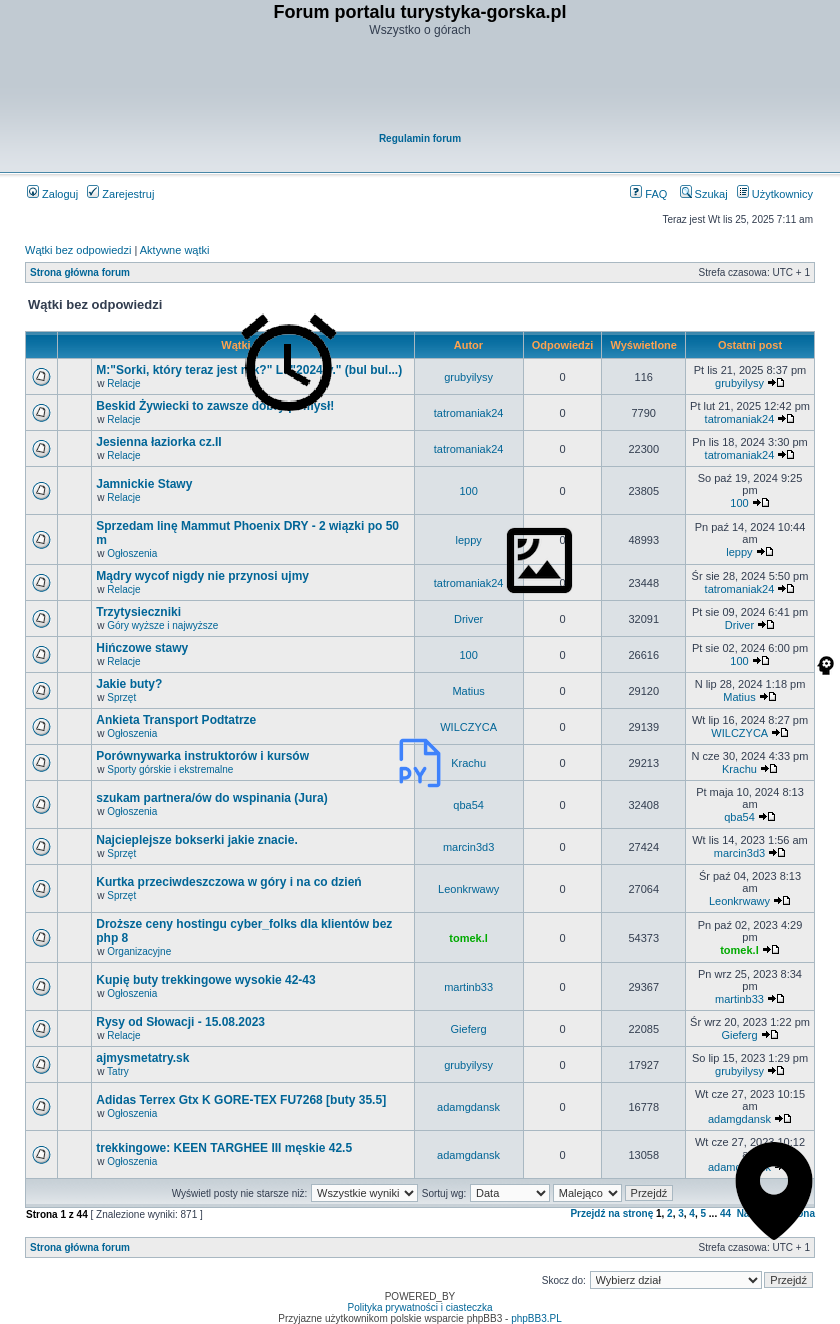  Describe the element at coordinates (420, 763) in the screenshot. I see `a python script or .py file` at that location.